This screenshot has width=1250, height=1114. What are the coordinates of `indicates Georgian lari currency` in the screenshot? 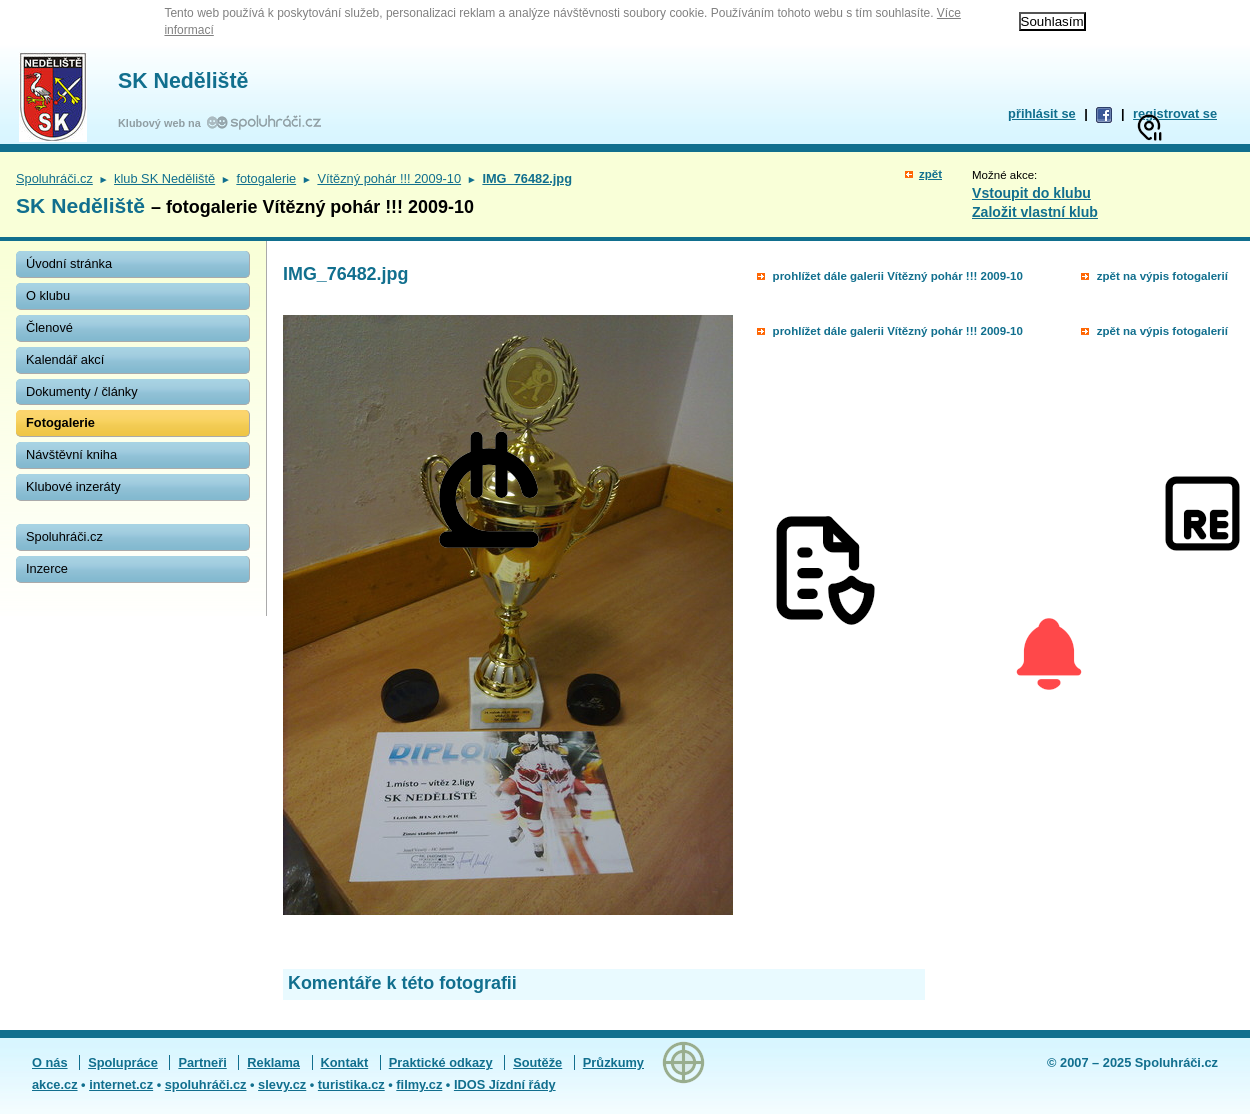 It's located at (489, 498).